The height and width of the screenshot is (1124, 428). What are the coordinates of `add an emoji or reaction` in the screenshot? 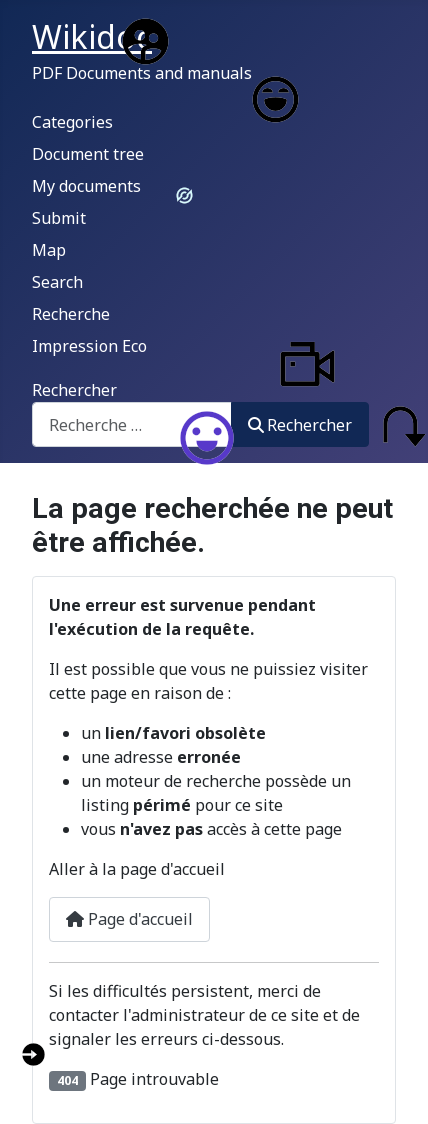 It's located at (207, 438).